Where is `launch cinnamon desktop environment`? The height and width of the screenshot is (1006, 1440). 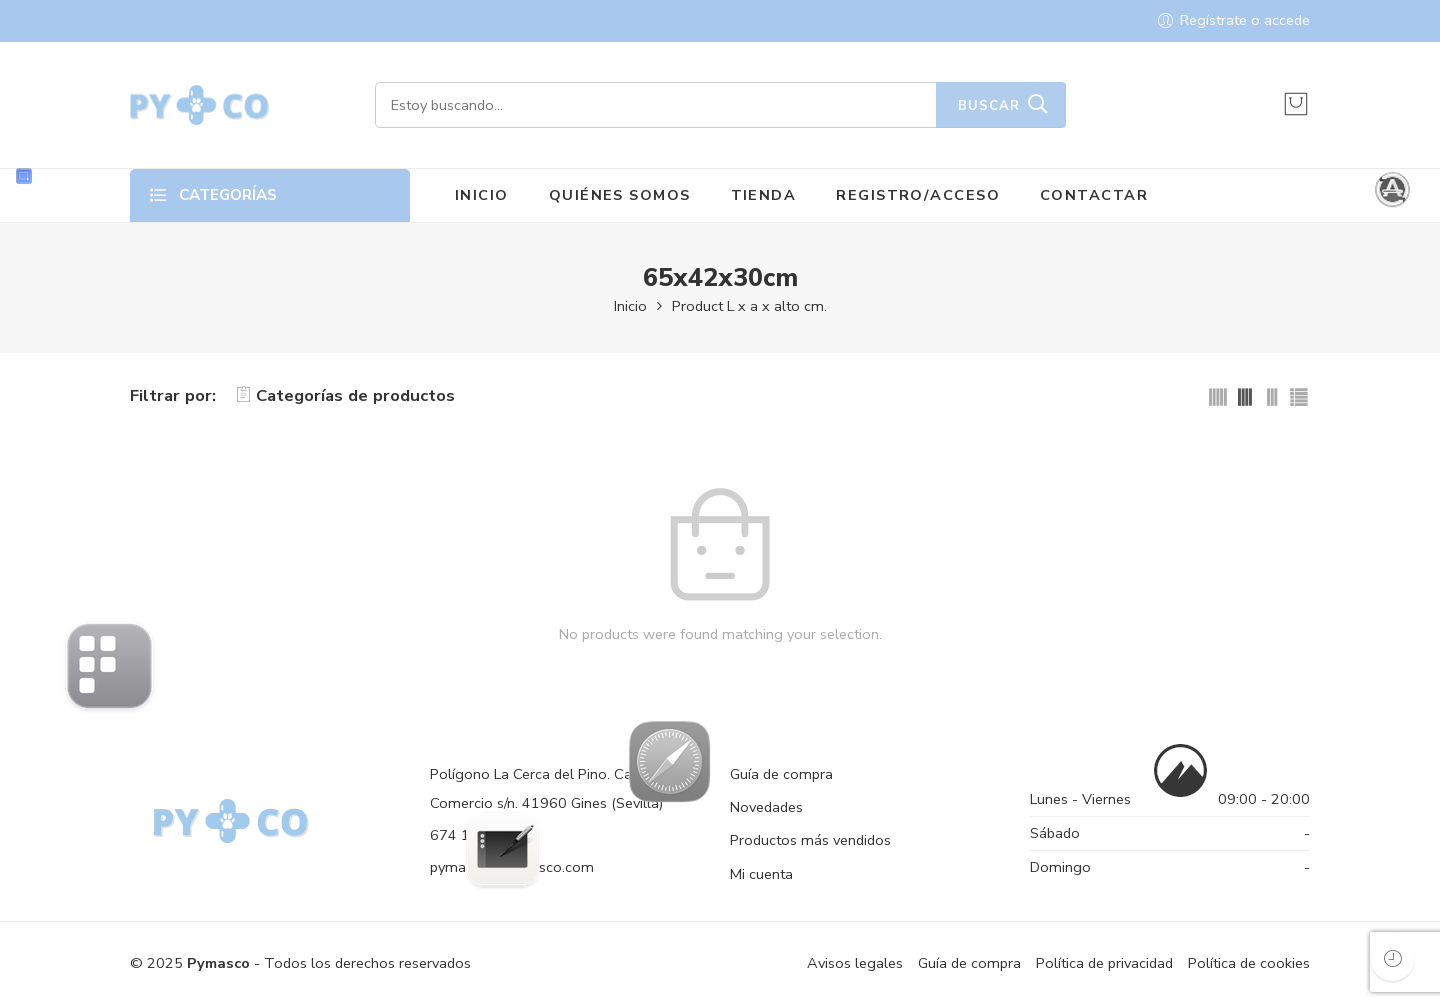
launch cinnamon desktop environment is located at coordinates (1180, 770).